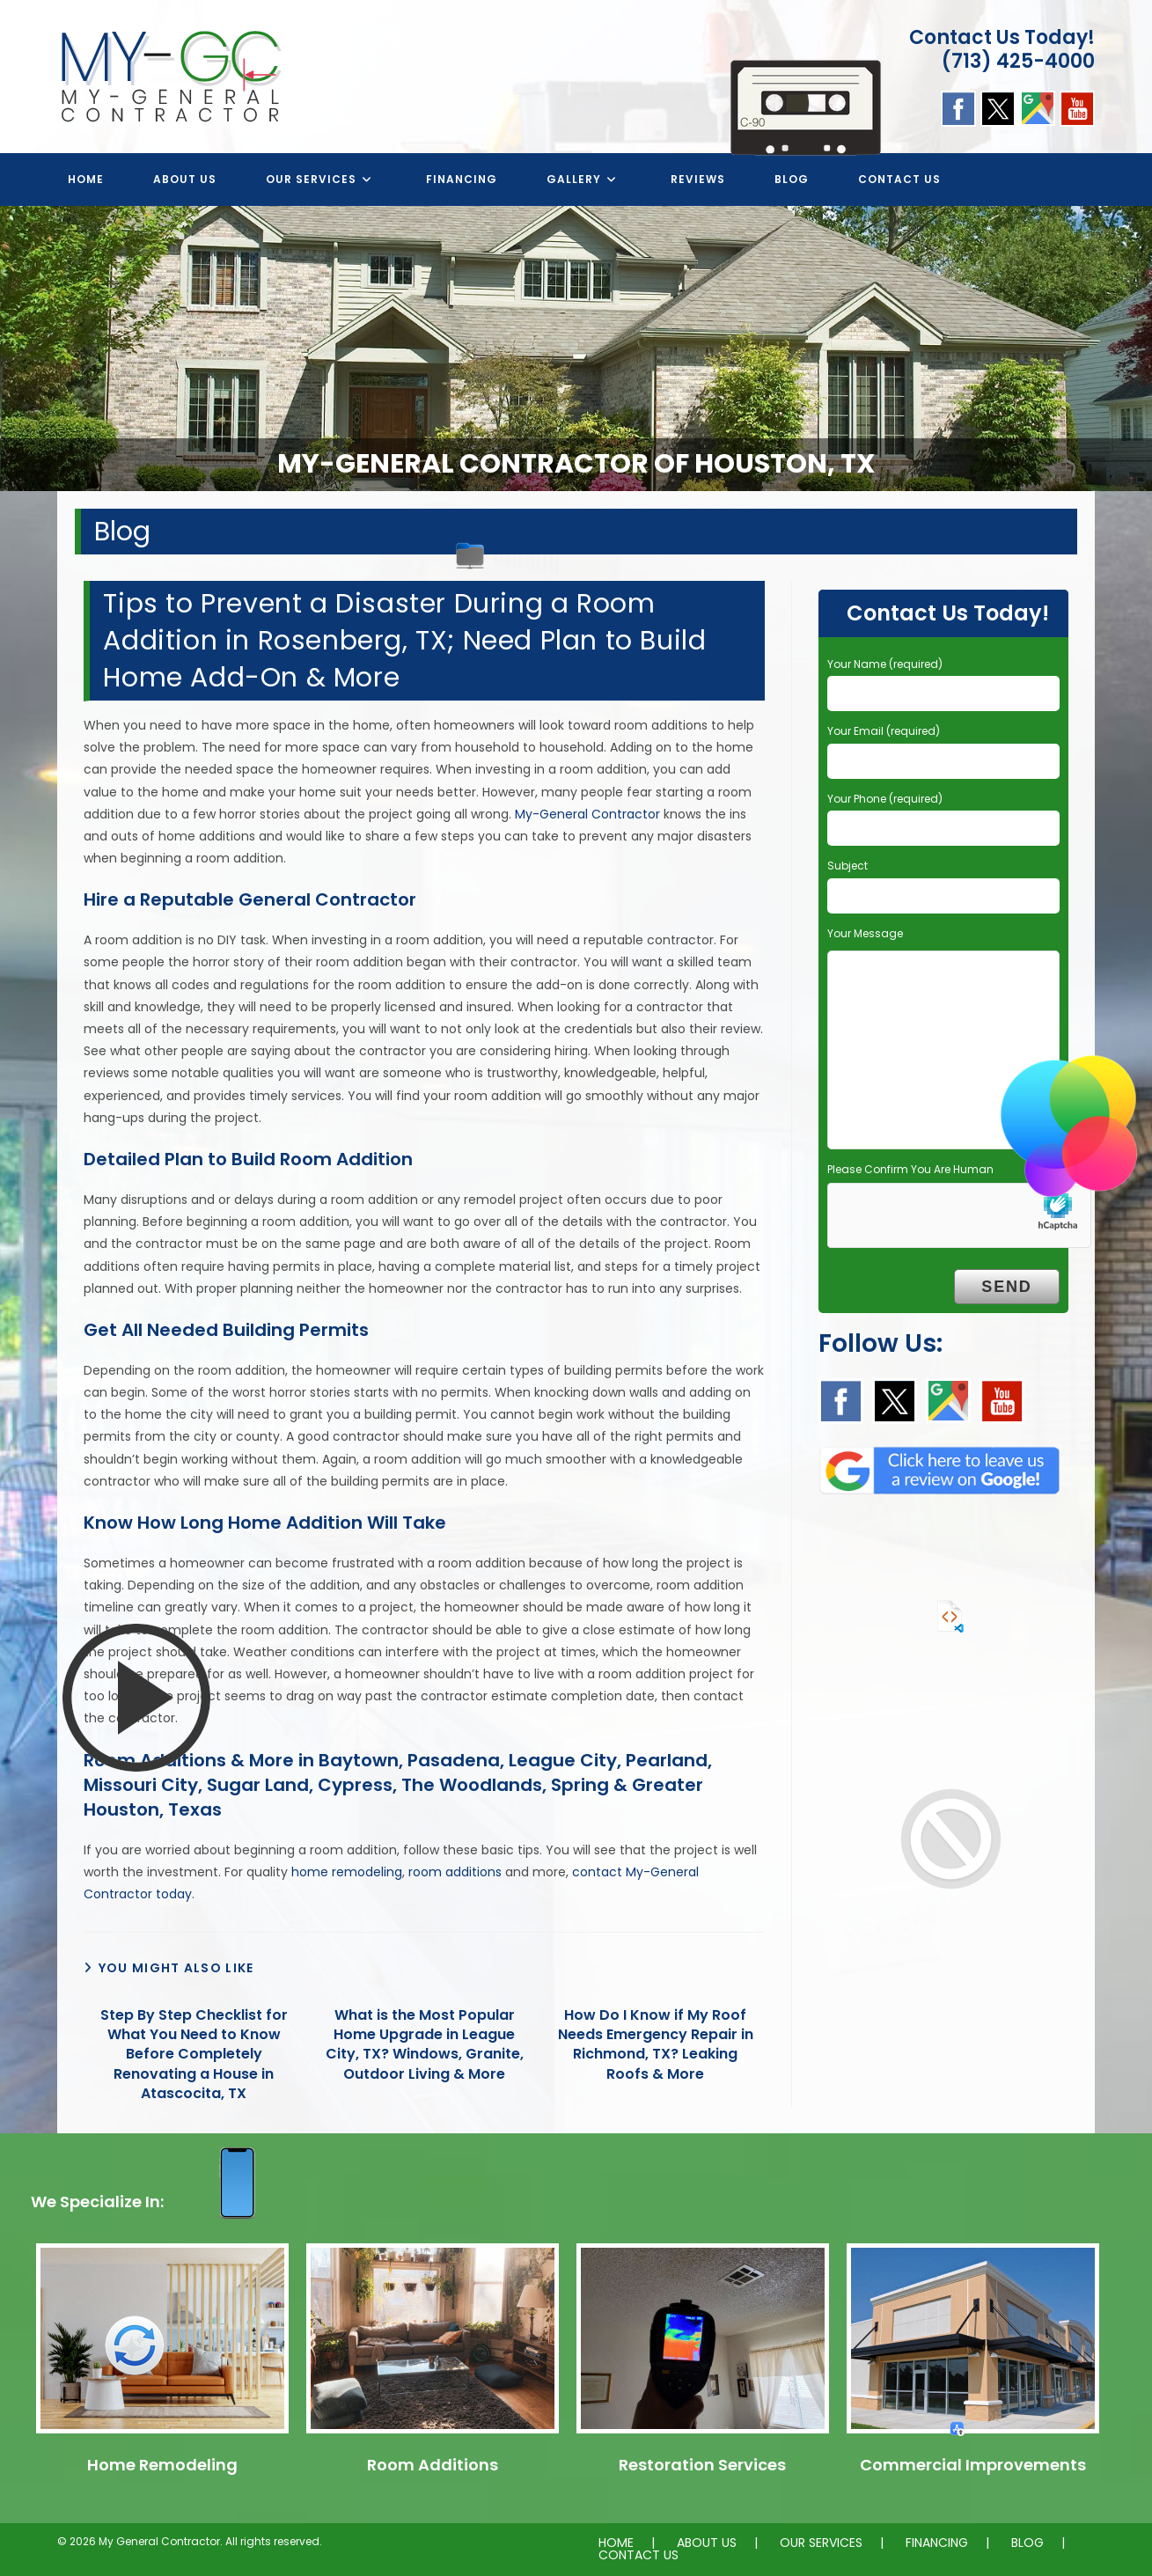  What do you see at coordinates (950, 1617) in the screenshot?
I see `open an HTML file in Visual Studio Code` at bounding box center [950, 1617].